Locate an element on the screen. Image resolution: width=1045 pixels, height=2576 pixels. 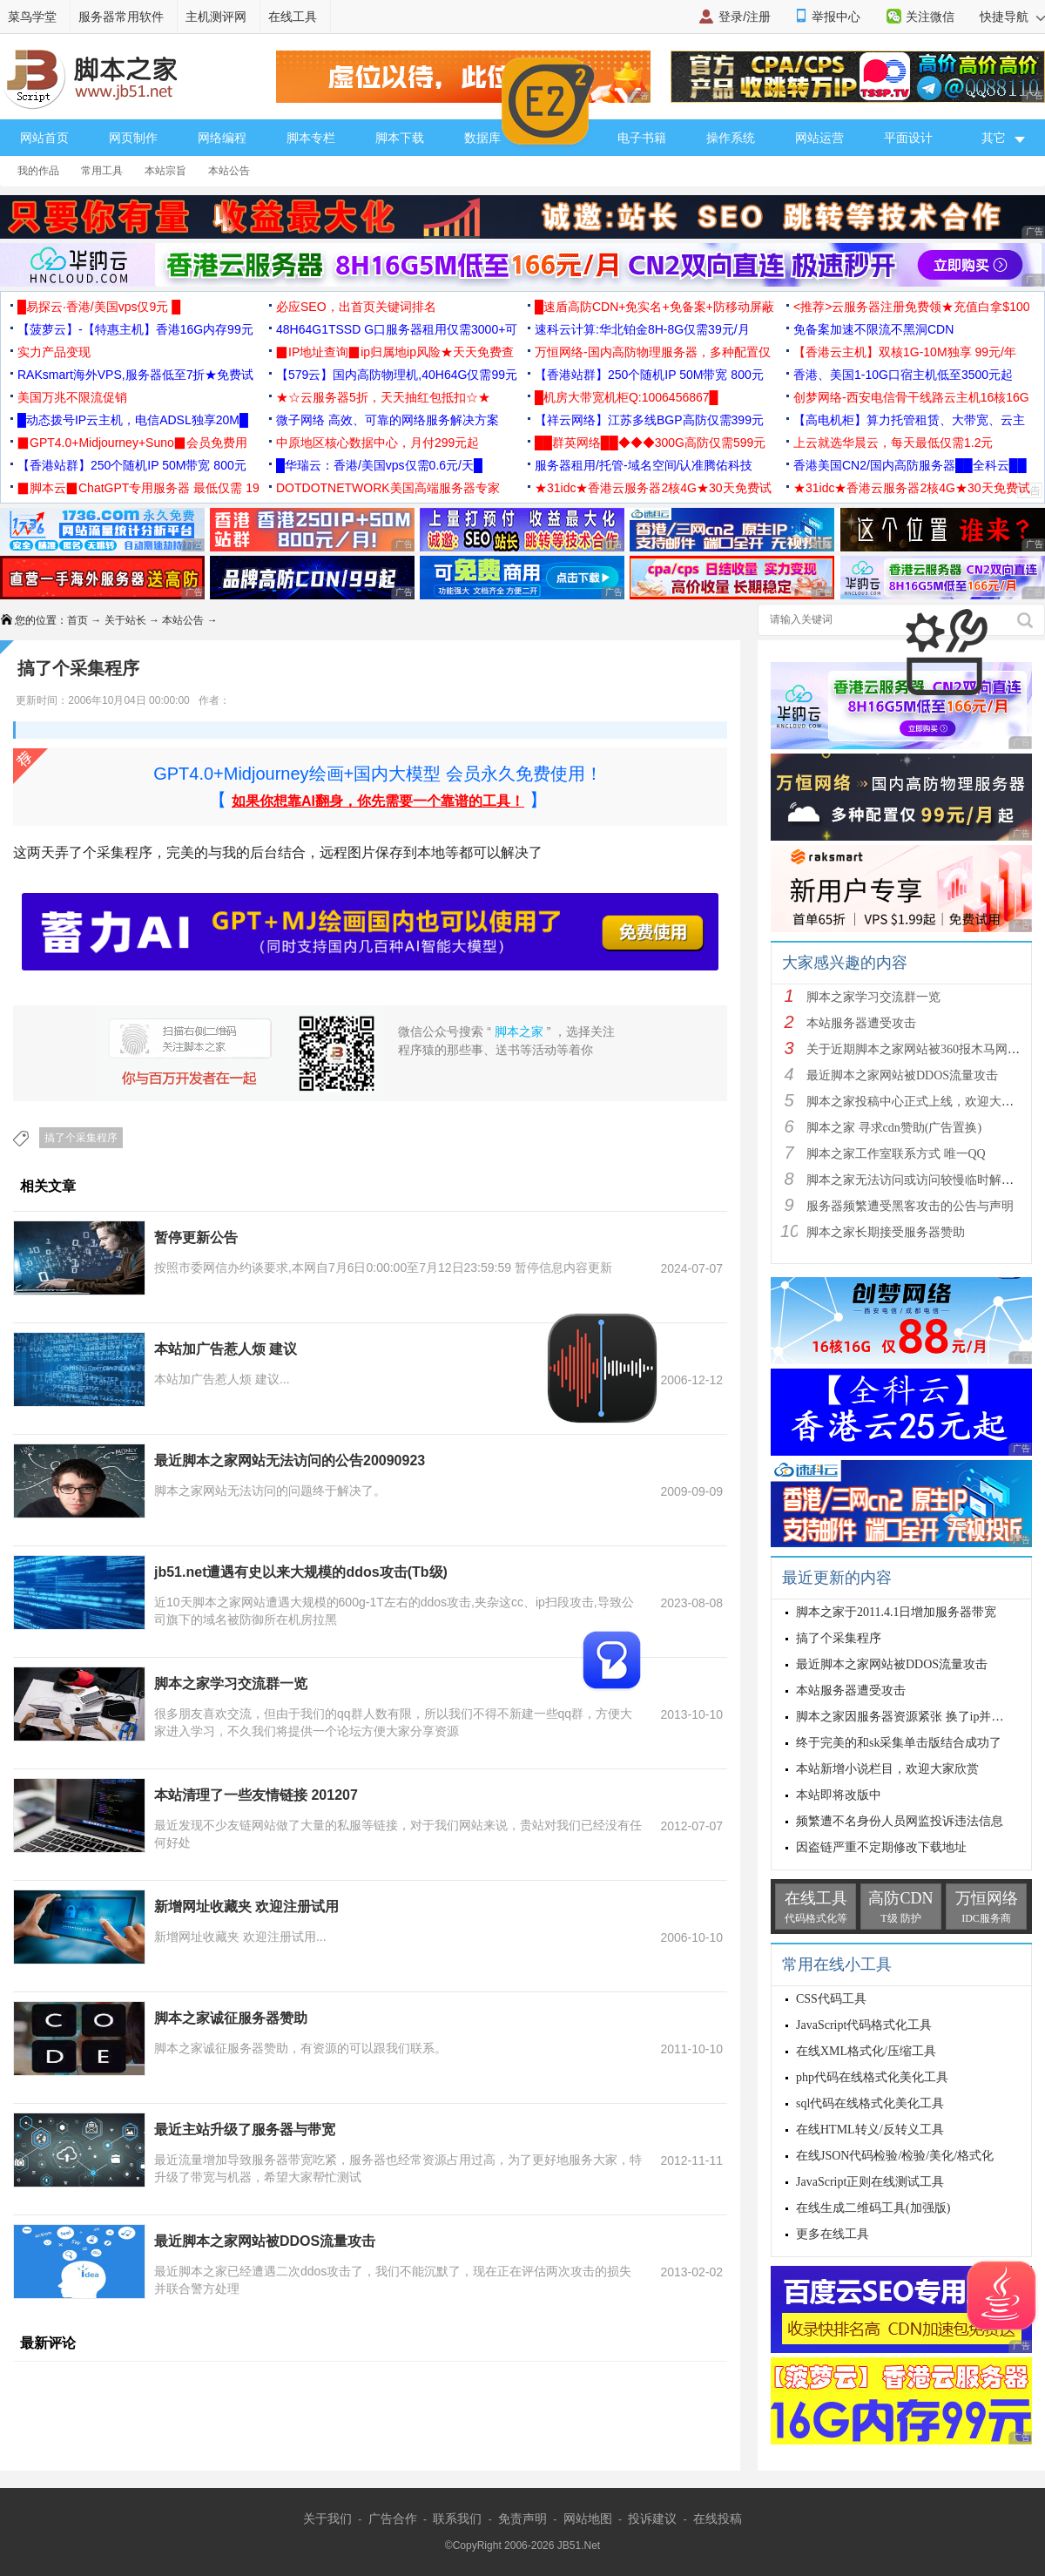
open the sound recorder app is located at coordinates (602, 1368).